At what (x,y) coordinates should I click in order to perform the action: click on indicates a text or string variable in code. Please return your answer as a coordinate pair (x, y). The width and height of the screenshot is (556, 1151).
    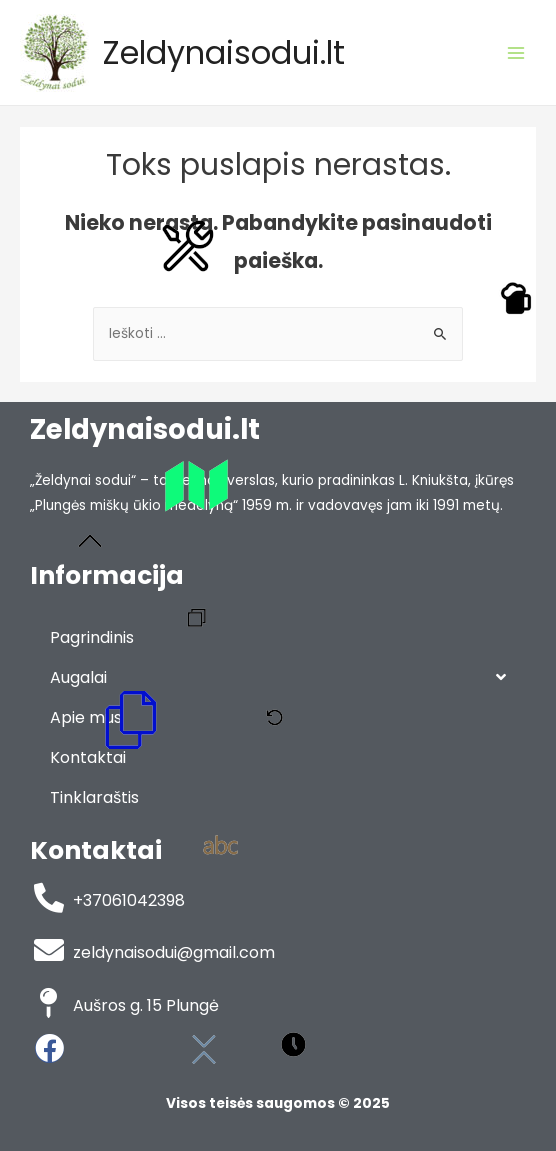
    Looking at the image, I should click on (220, 846).